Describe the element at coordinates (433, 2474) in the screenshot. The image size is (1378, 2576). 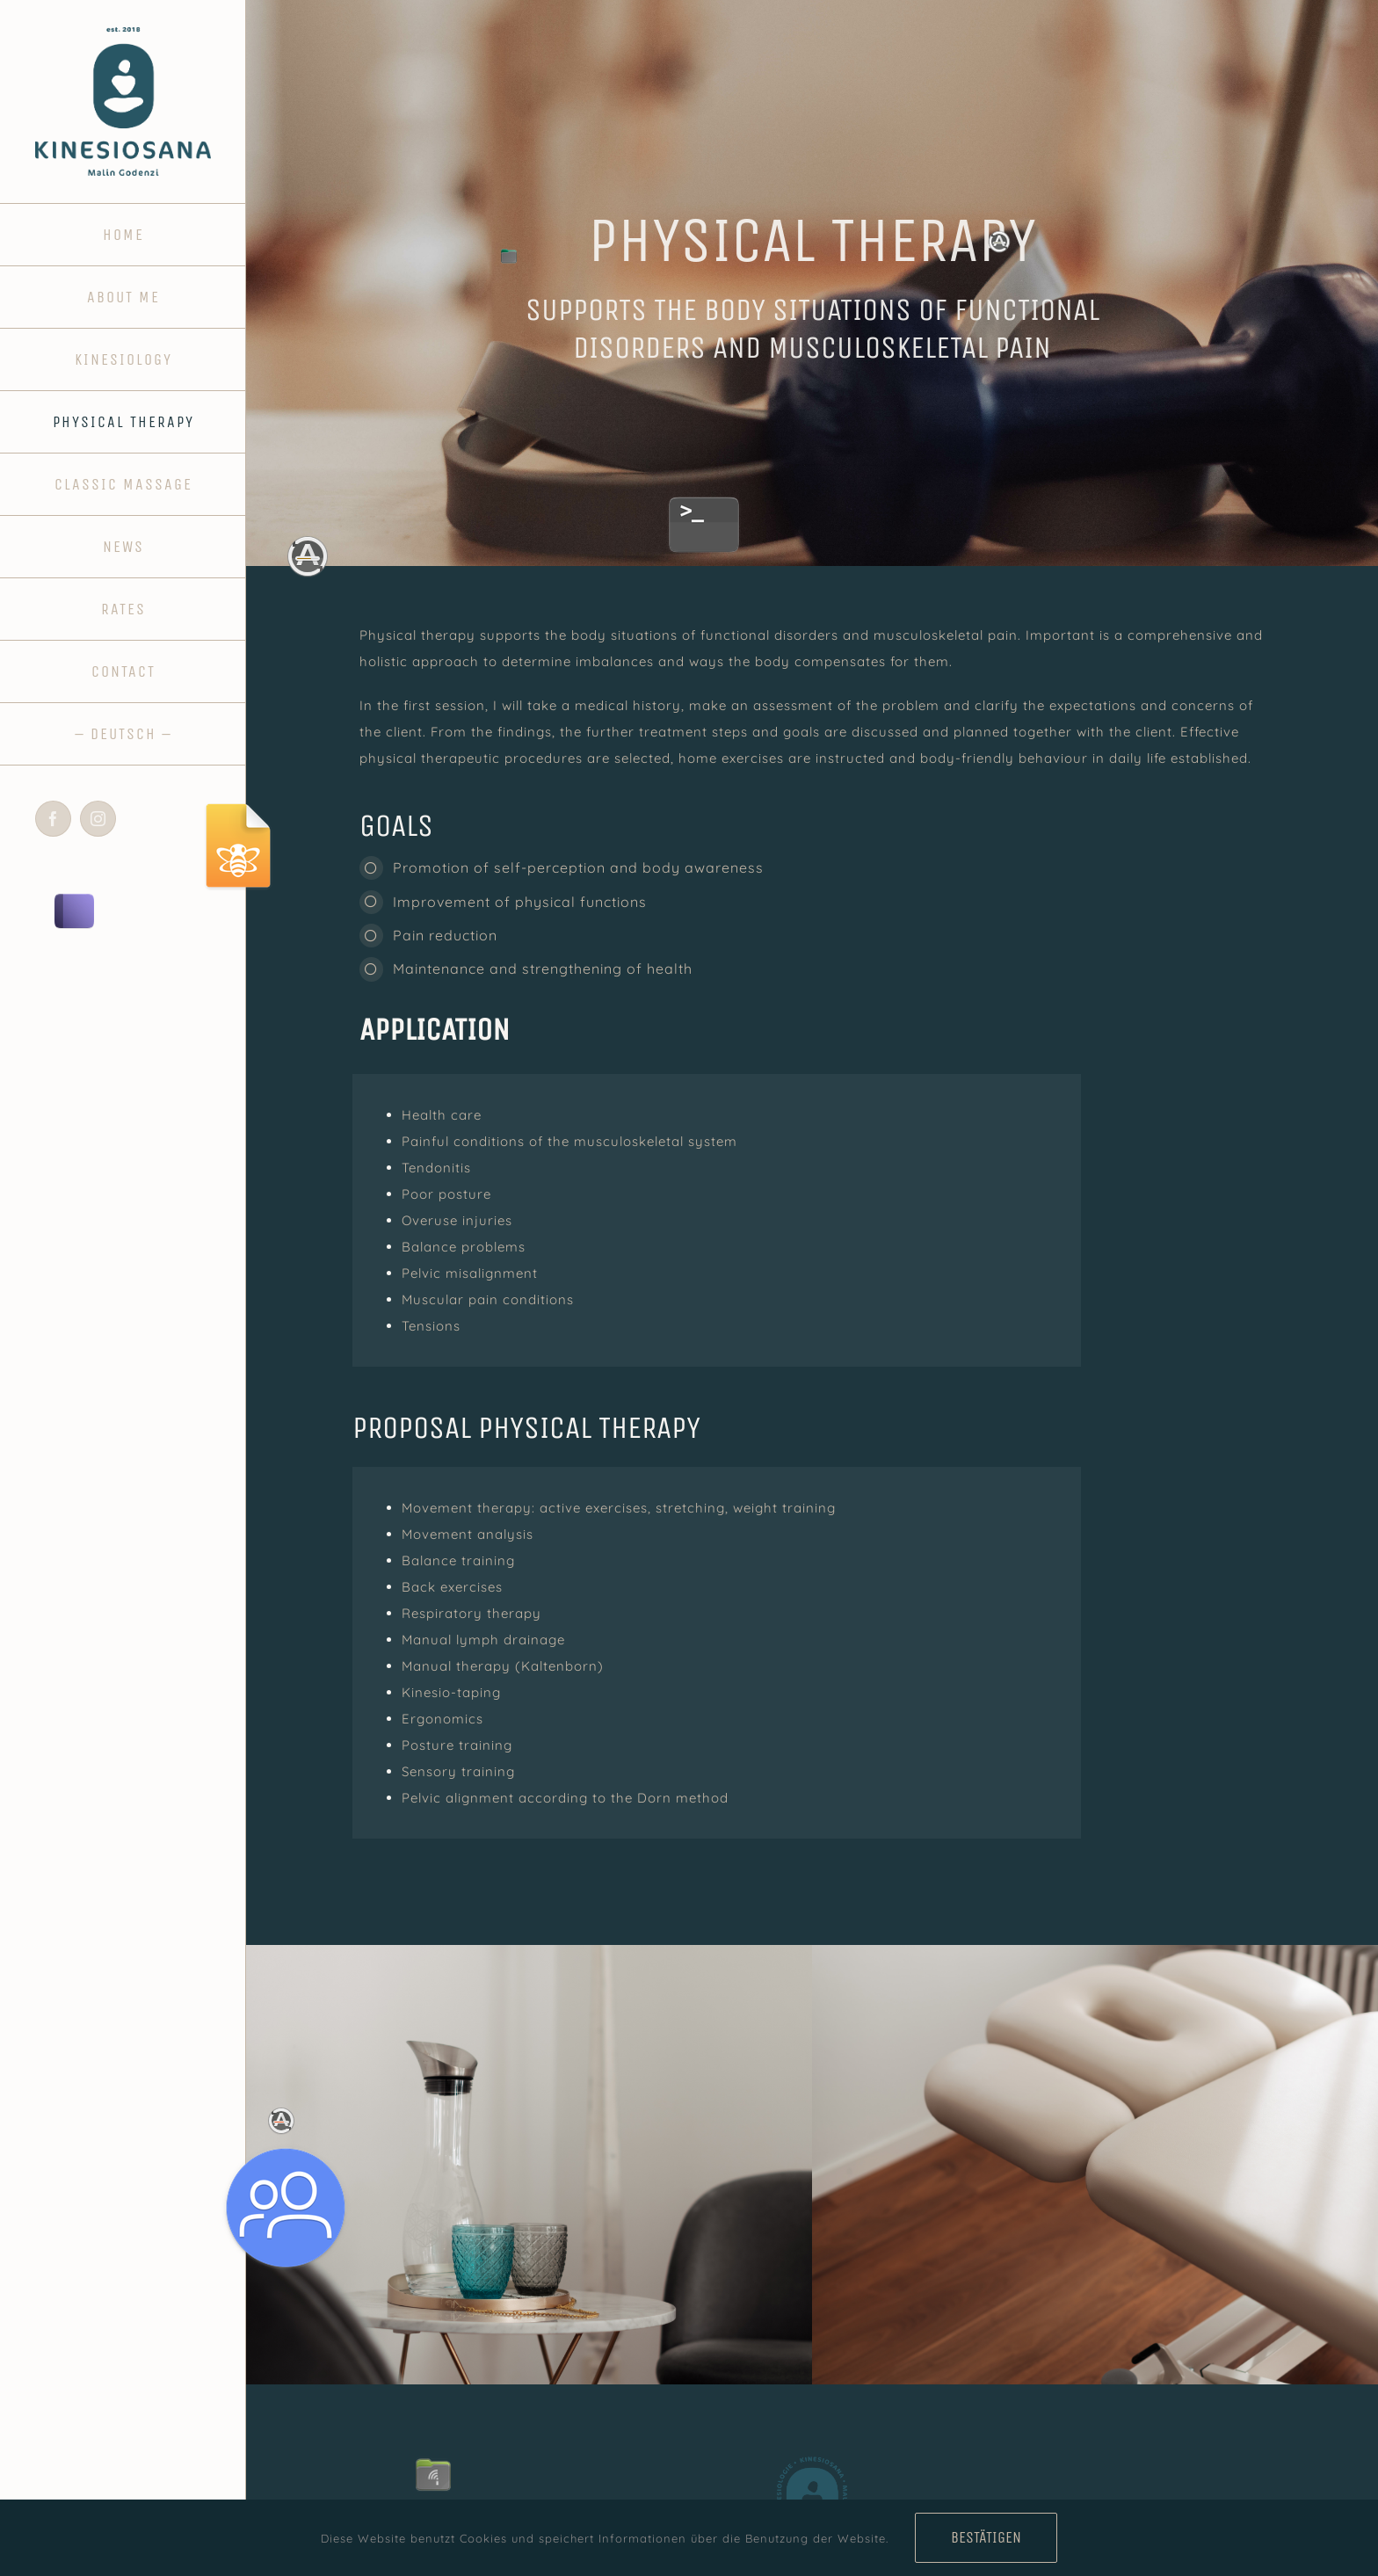
I see `open insync cloud sync folder` at that location.